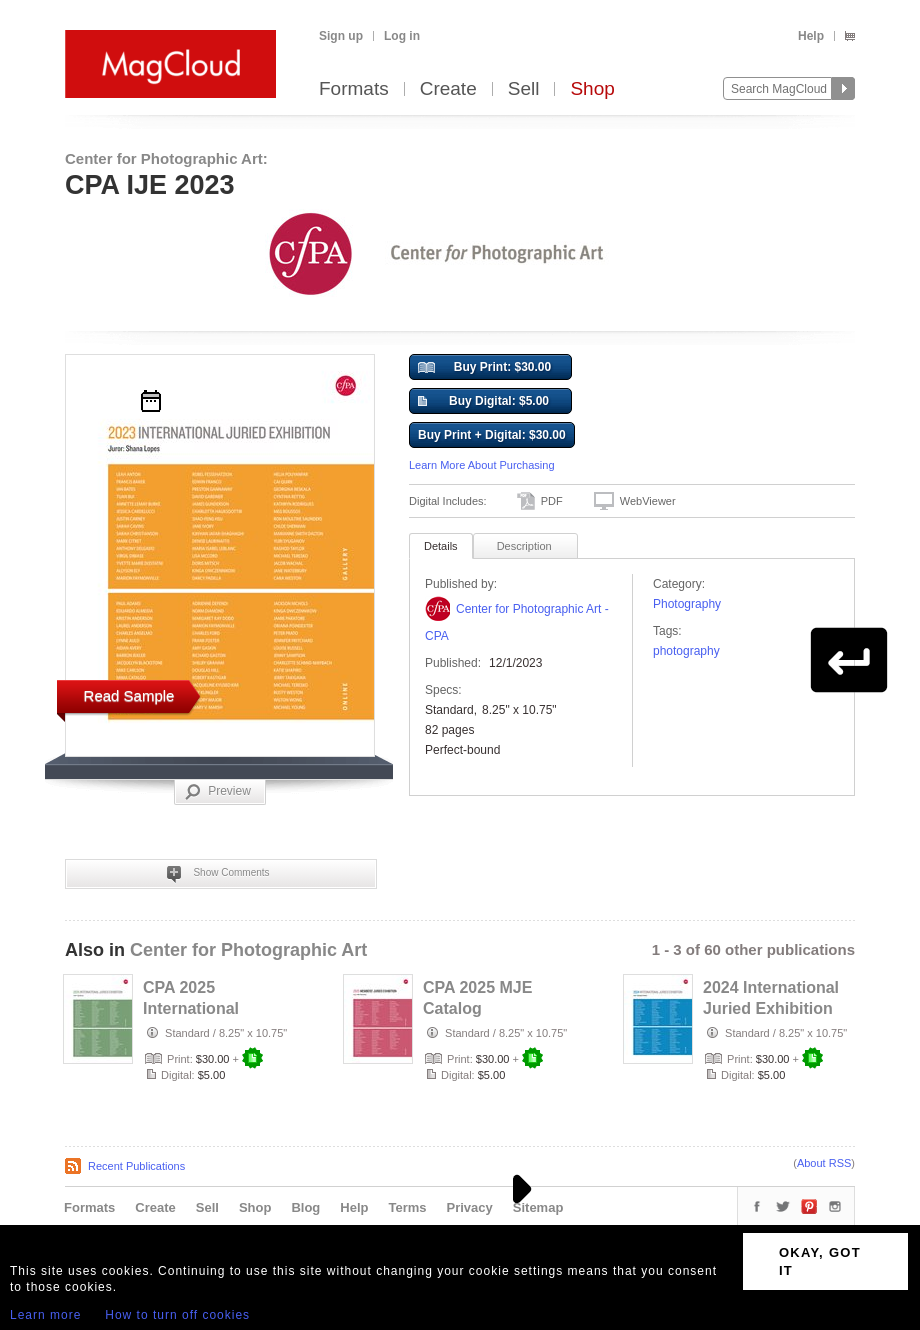  I want to click on navigate to the next item or screen, so click(521, 1189).